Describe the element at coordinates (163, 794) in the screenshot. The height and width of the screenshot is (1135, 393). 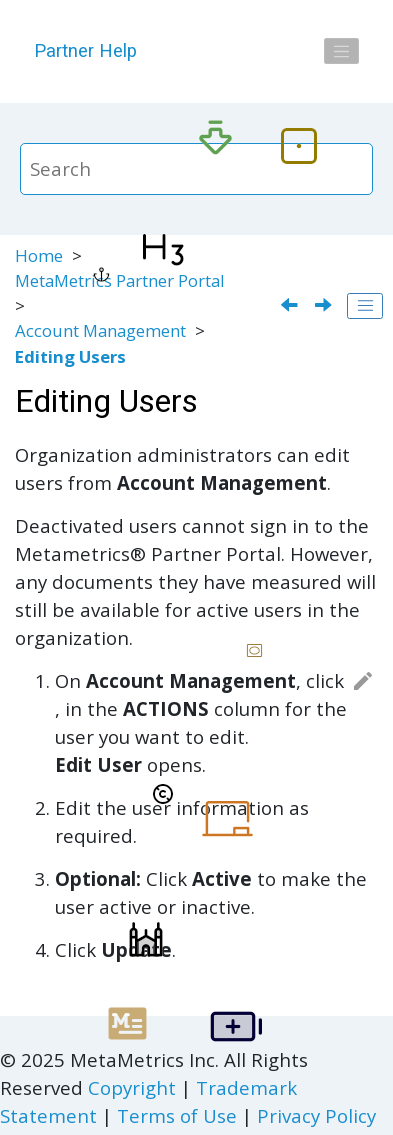
I see `indicates content is copyright-free or in the public domain` at that location.